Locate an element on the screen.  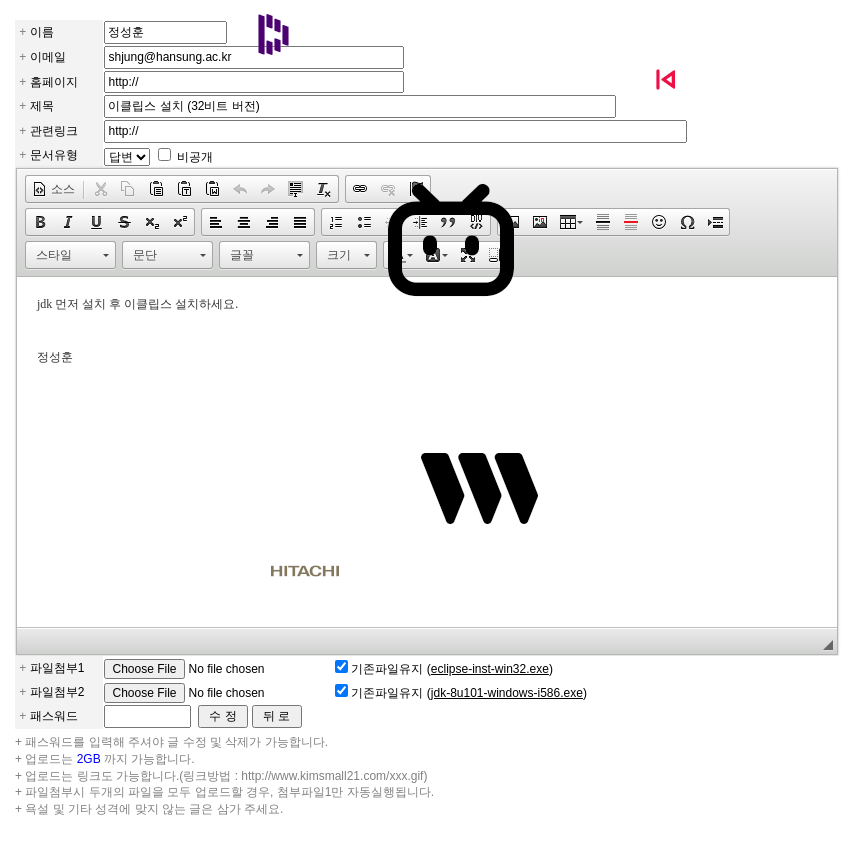
thirdweb platform logo is located at coordinates (479, 488).